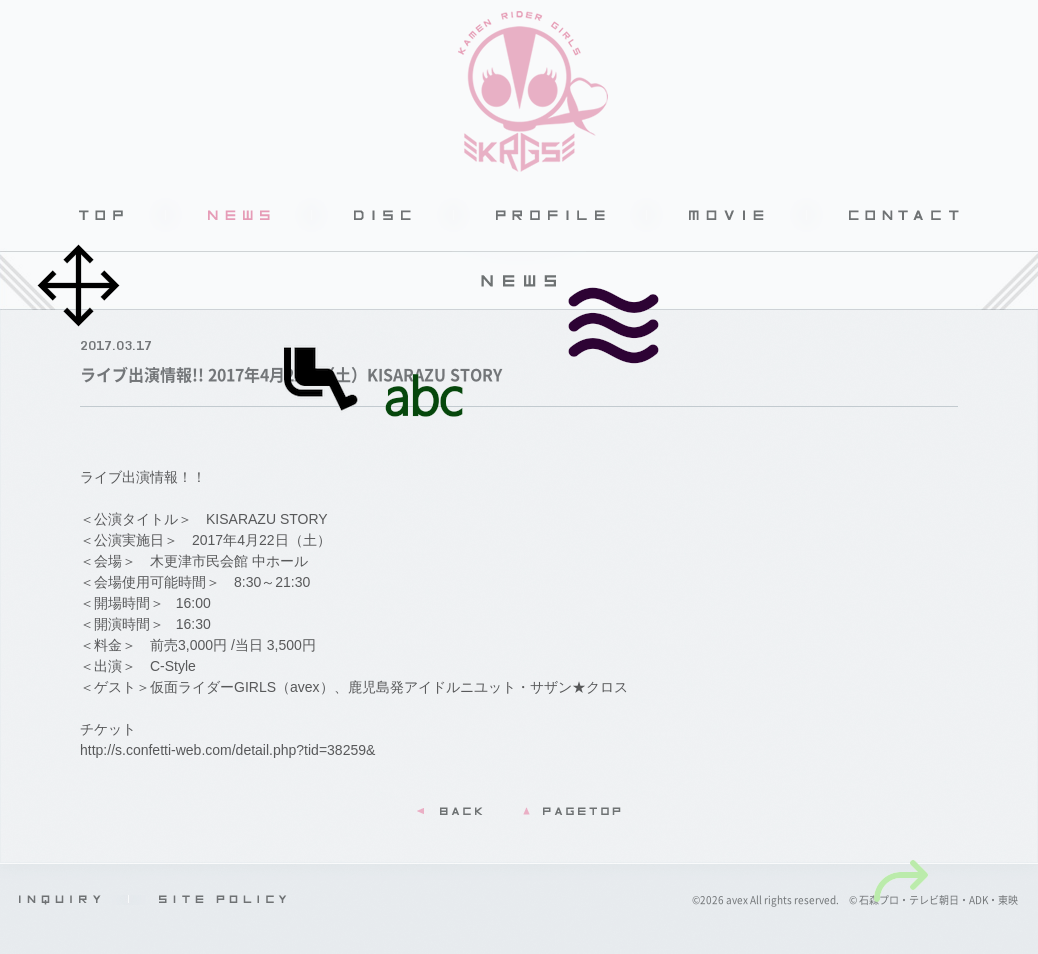 The image size is (1038, 954). Describe the element at coordinates (319, 379) in the screenshot. I see `select extra legroom seating option` at that location.